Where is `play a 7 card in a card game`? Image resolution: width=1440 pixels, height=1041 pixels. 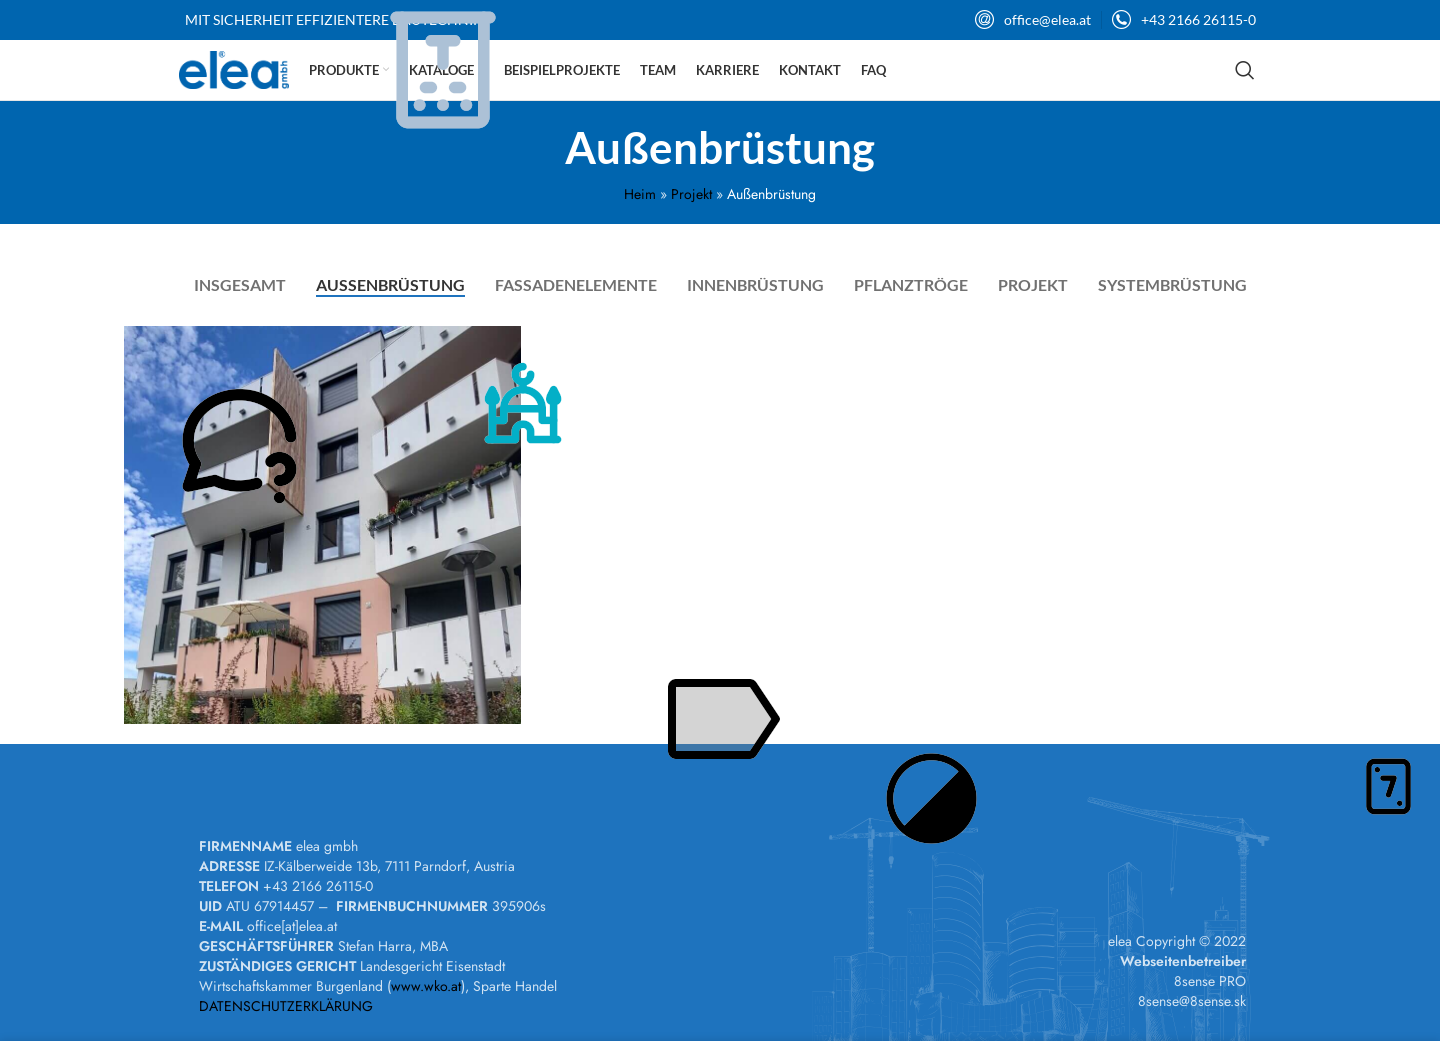 play a 7 card in a card game is located at coordinates (1388, 786).